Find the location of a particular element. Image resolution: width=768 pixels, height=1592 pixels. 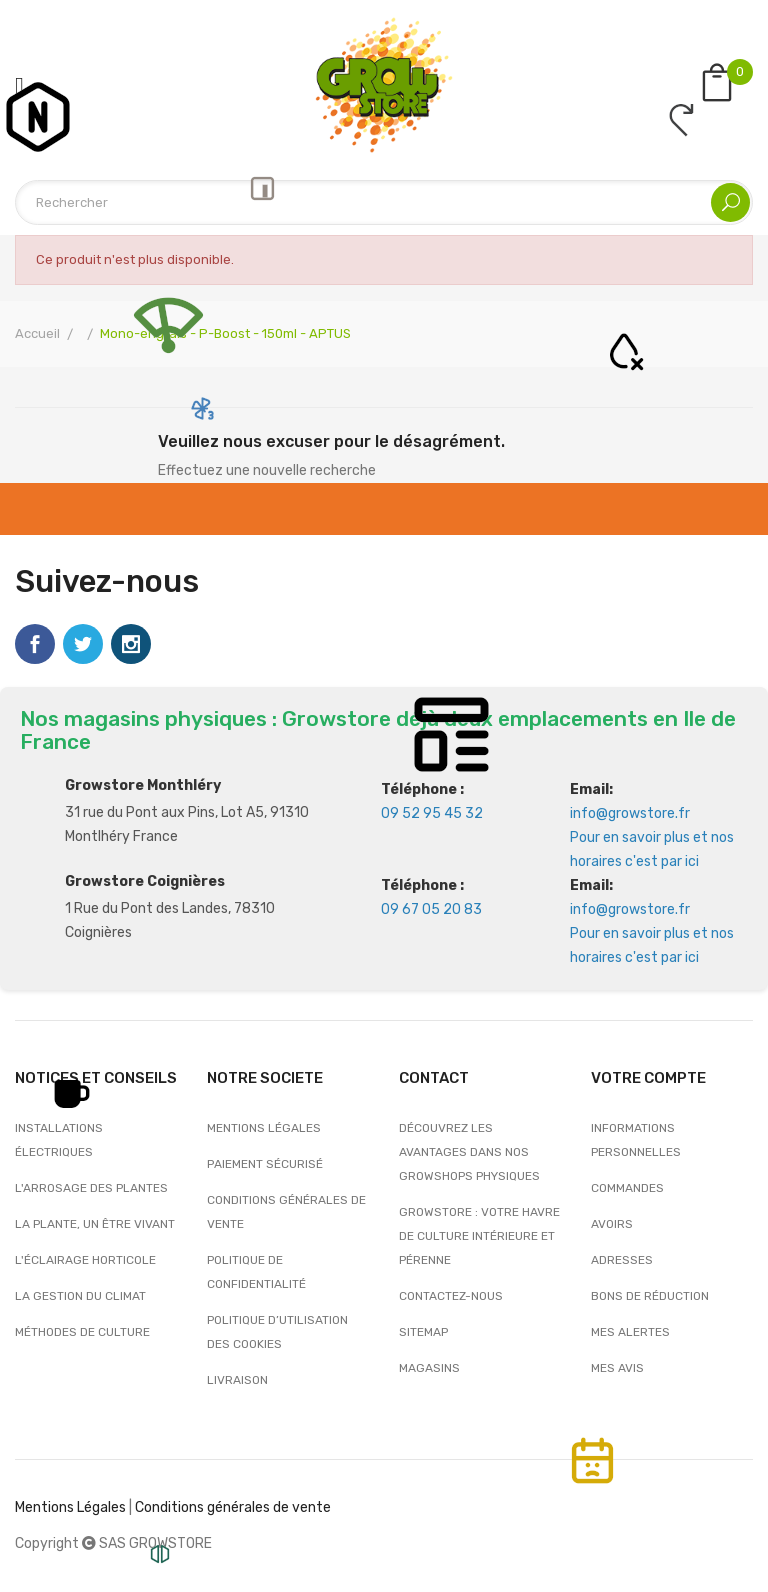

set car fan speed to level 3 is located at coordinates (202, 408).